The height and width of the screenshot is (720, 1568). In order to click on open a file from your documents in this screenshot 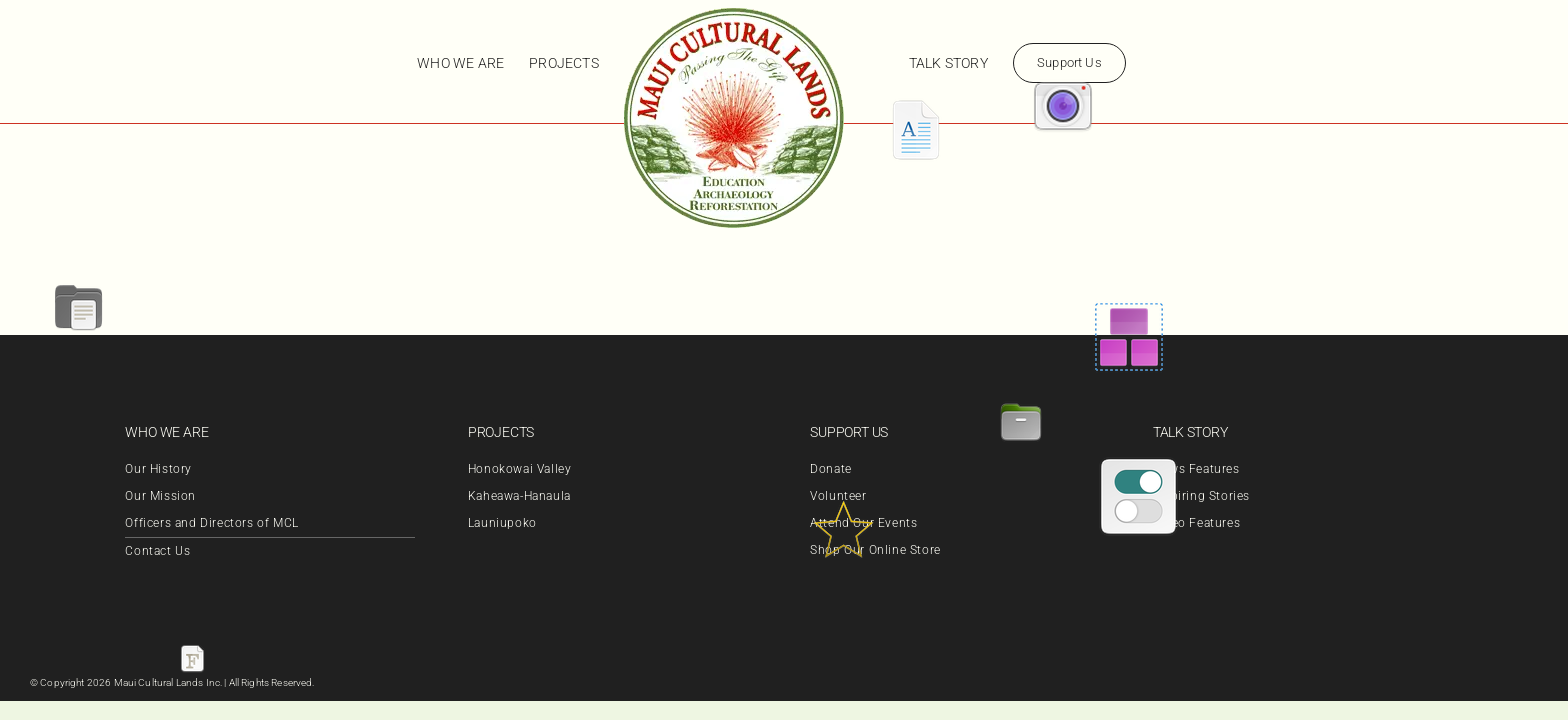, I will do `click(78, 306)`.